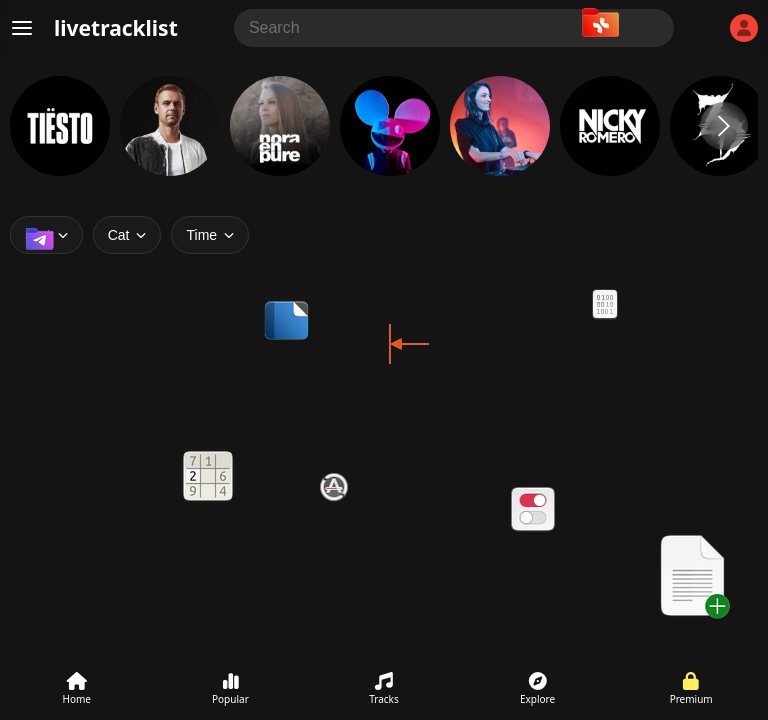 This screenshot has width=768, height=720. What do you see at coordinates (600, 23) in the screenshot?
I see `open folder containing Xmind mind mapping files` at bounding box center [600, 23].